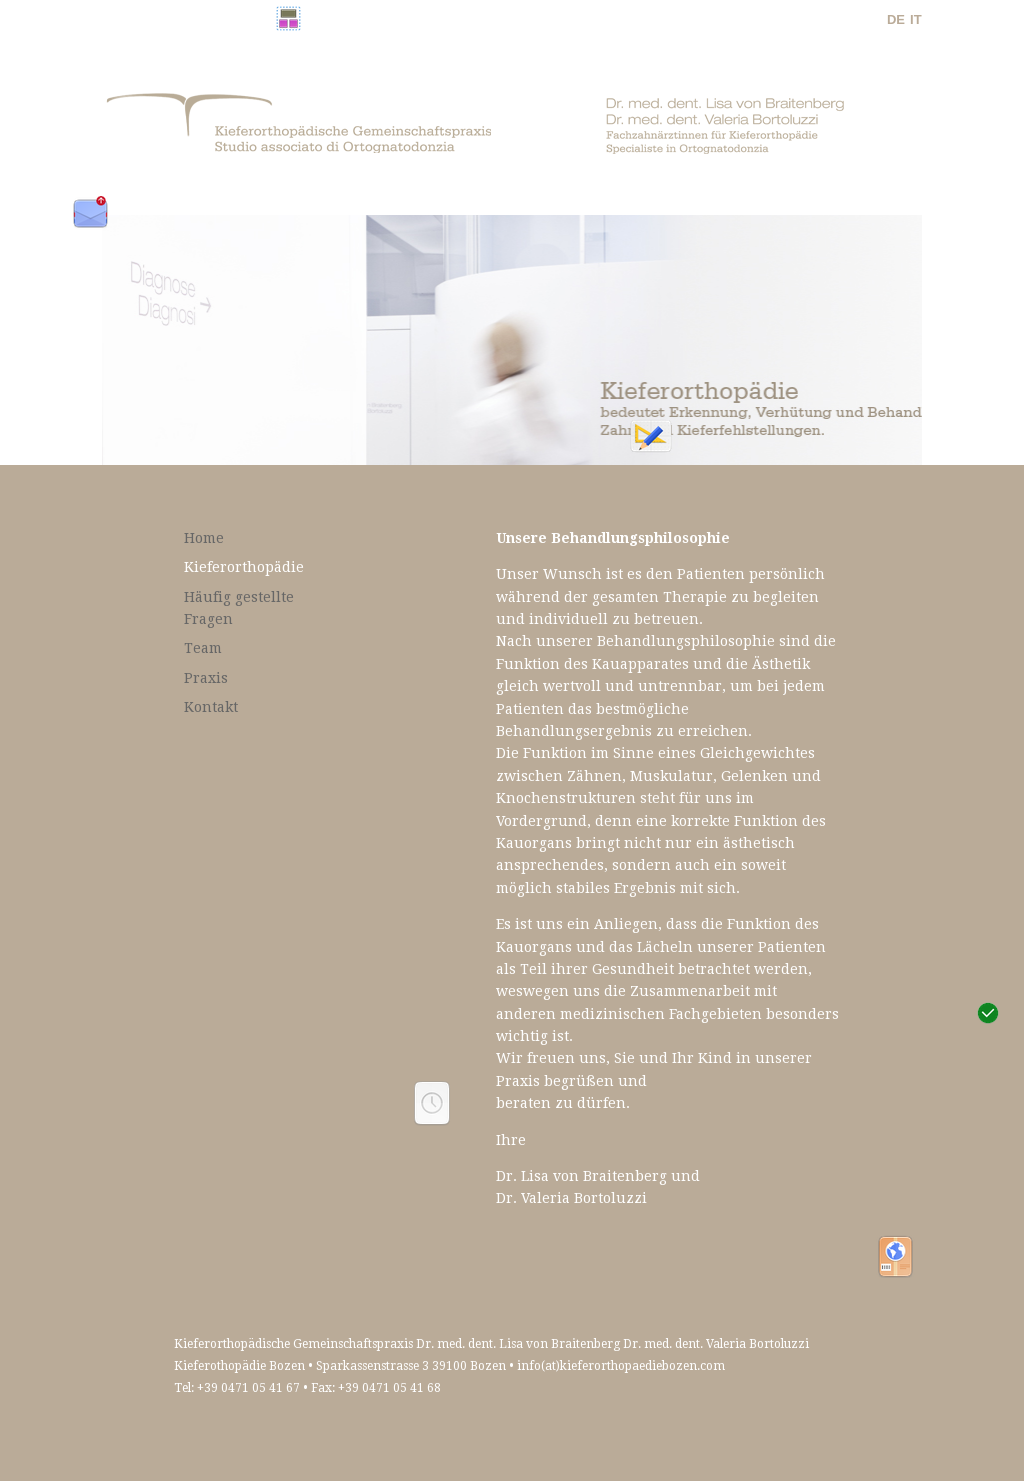 The image size is (1024, 1481). Describe the element at coordinates (90, 213) in the screenshot. I see `send an email message` at that location.